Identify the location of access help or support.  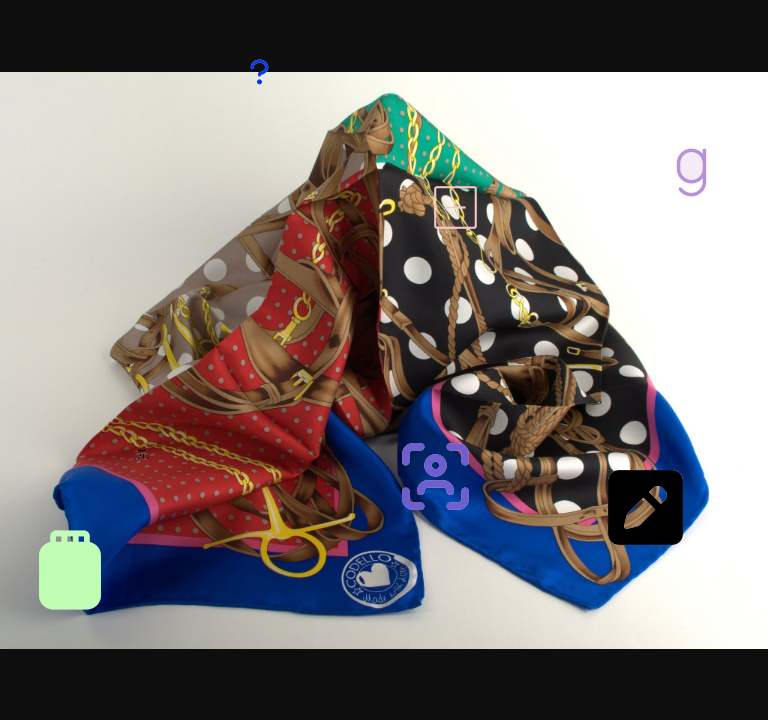
(259, 71).